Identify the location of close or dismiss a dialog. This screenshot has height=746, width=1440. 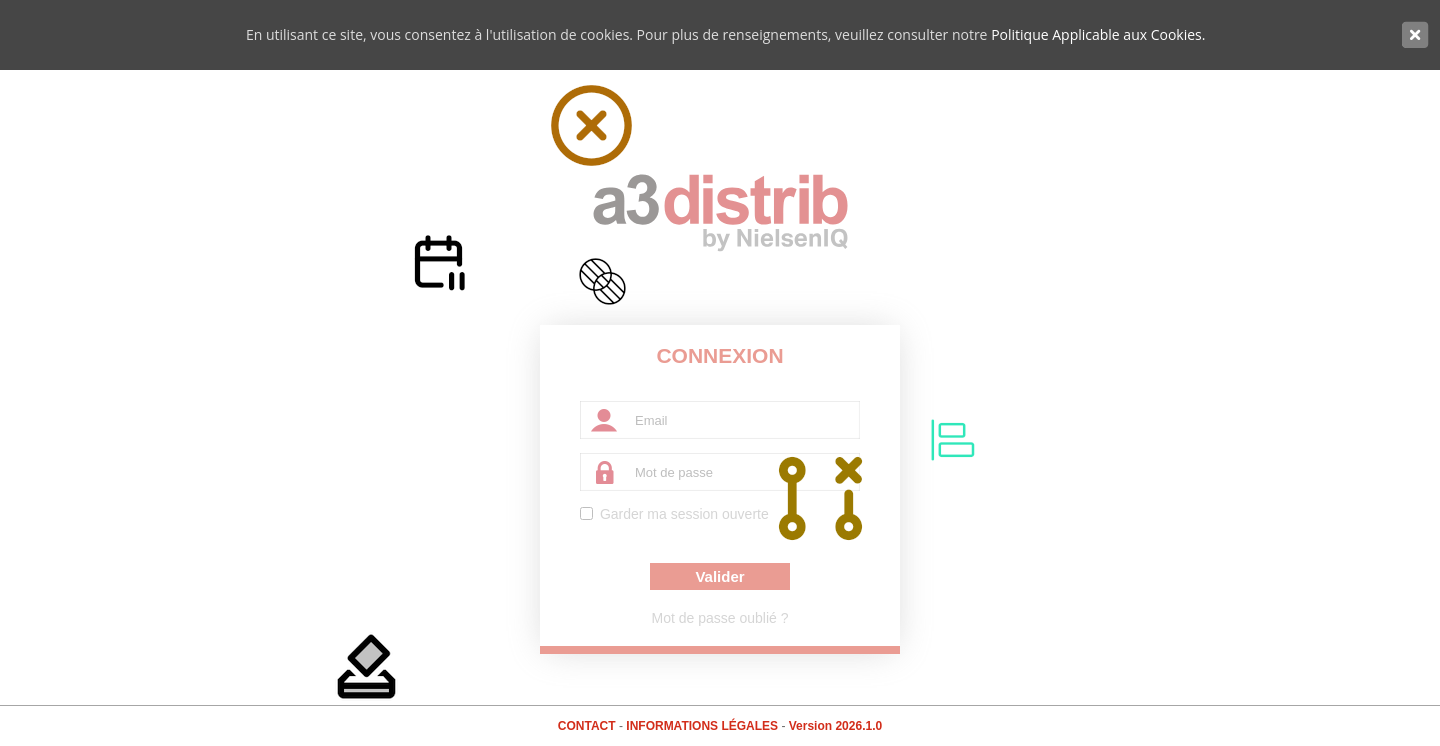
(591, 125).